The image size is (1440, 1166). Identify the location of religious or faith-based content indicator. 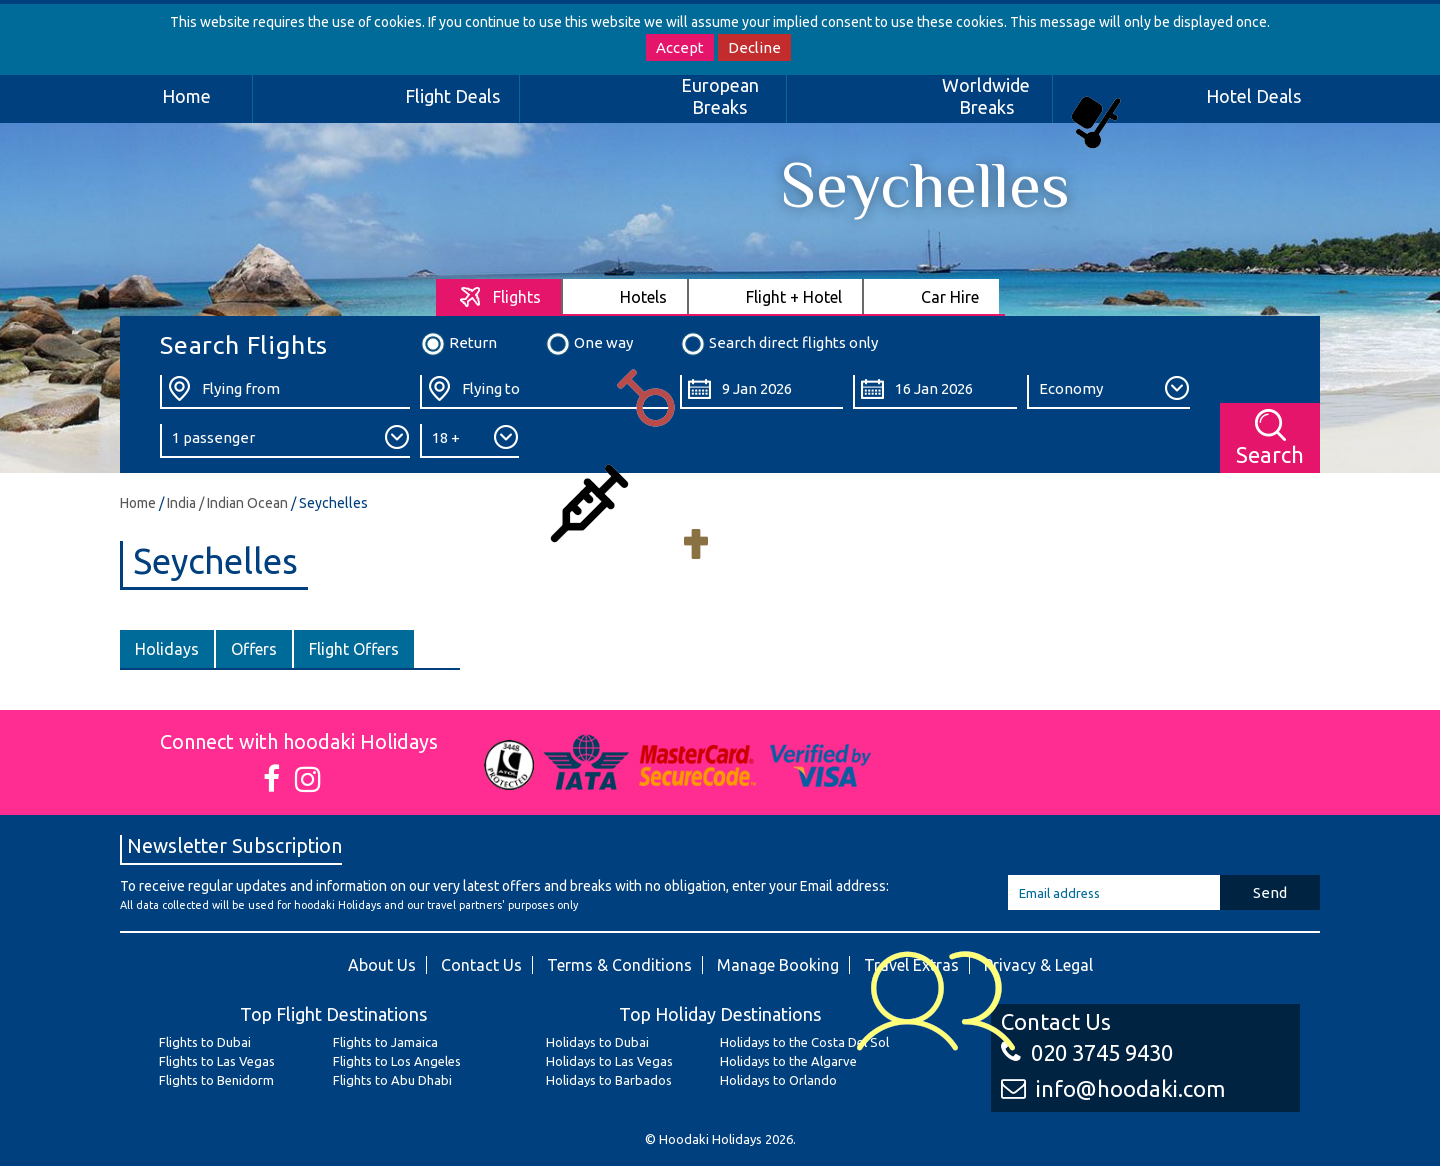
(696, 544).